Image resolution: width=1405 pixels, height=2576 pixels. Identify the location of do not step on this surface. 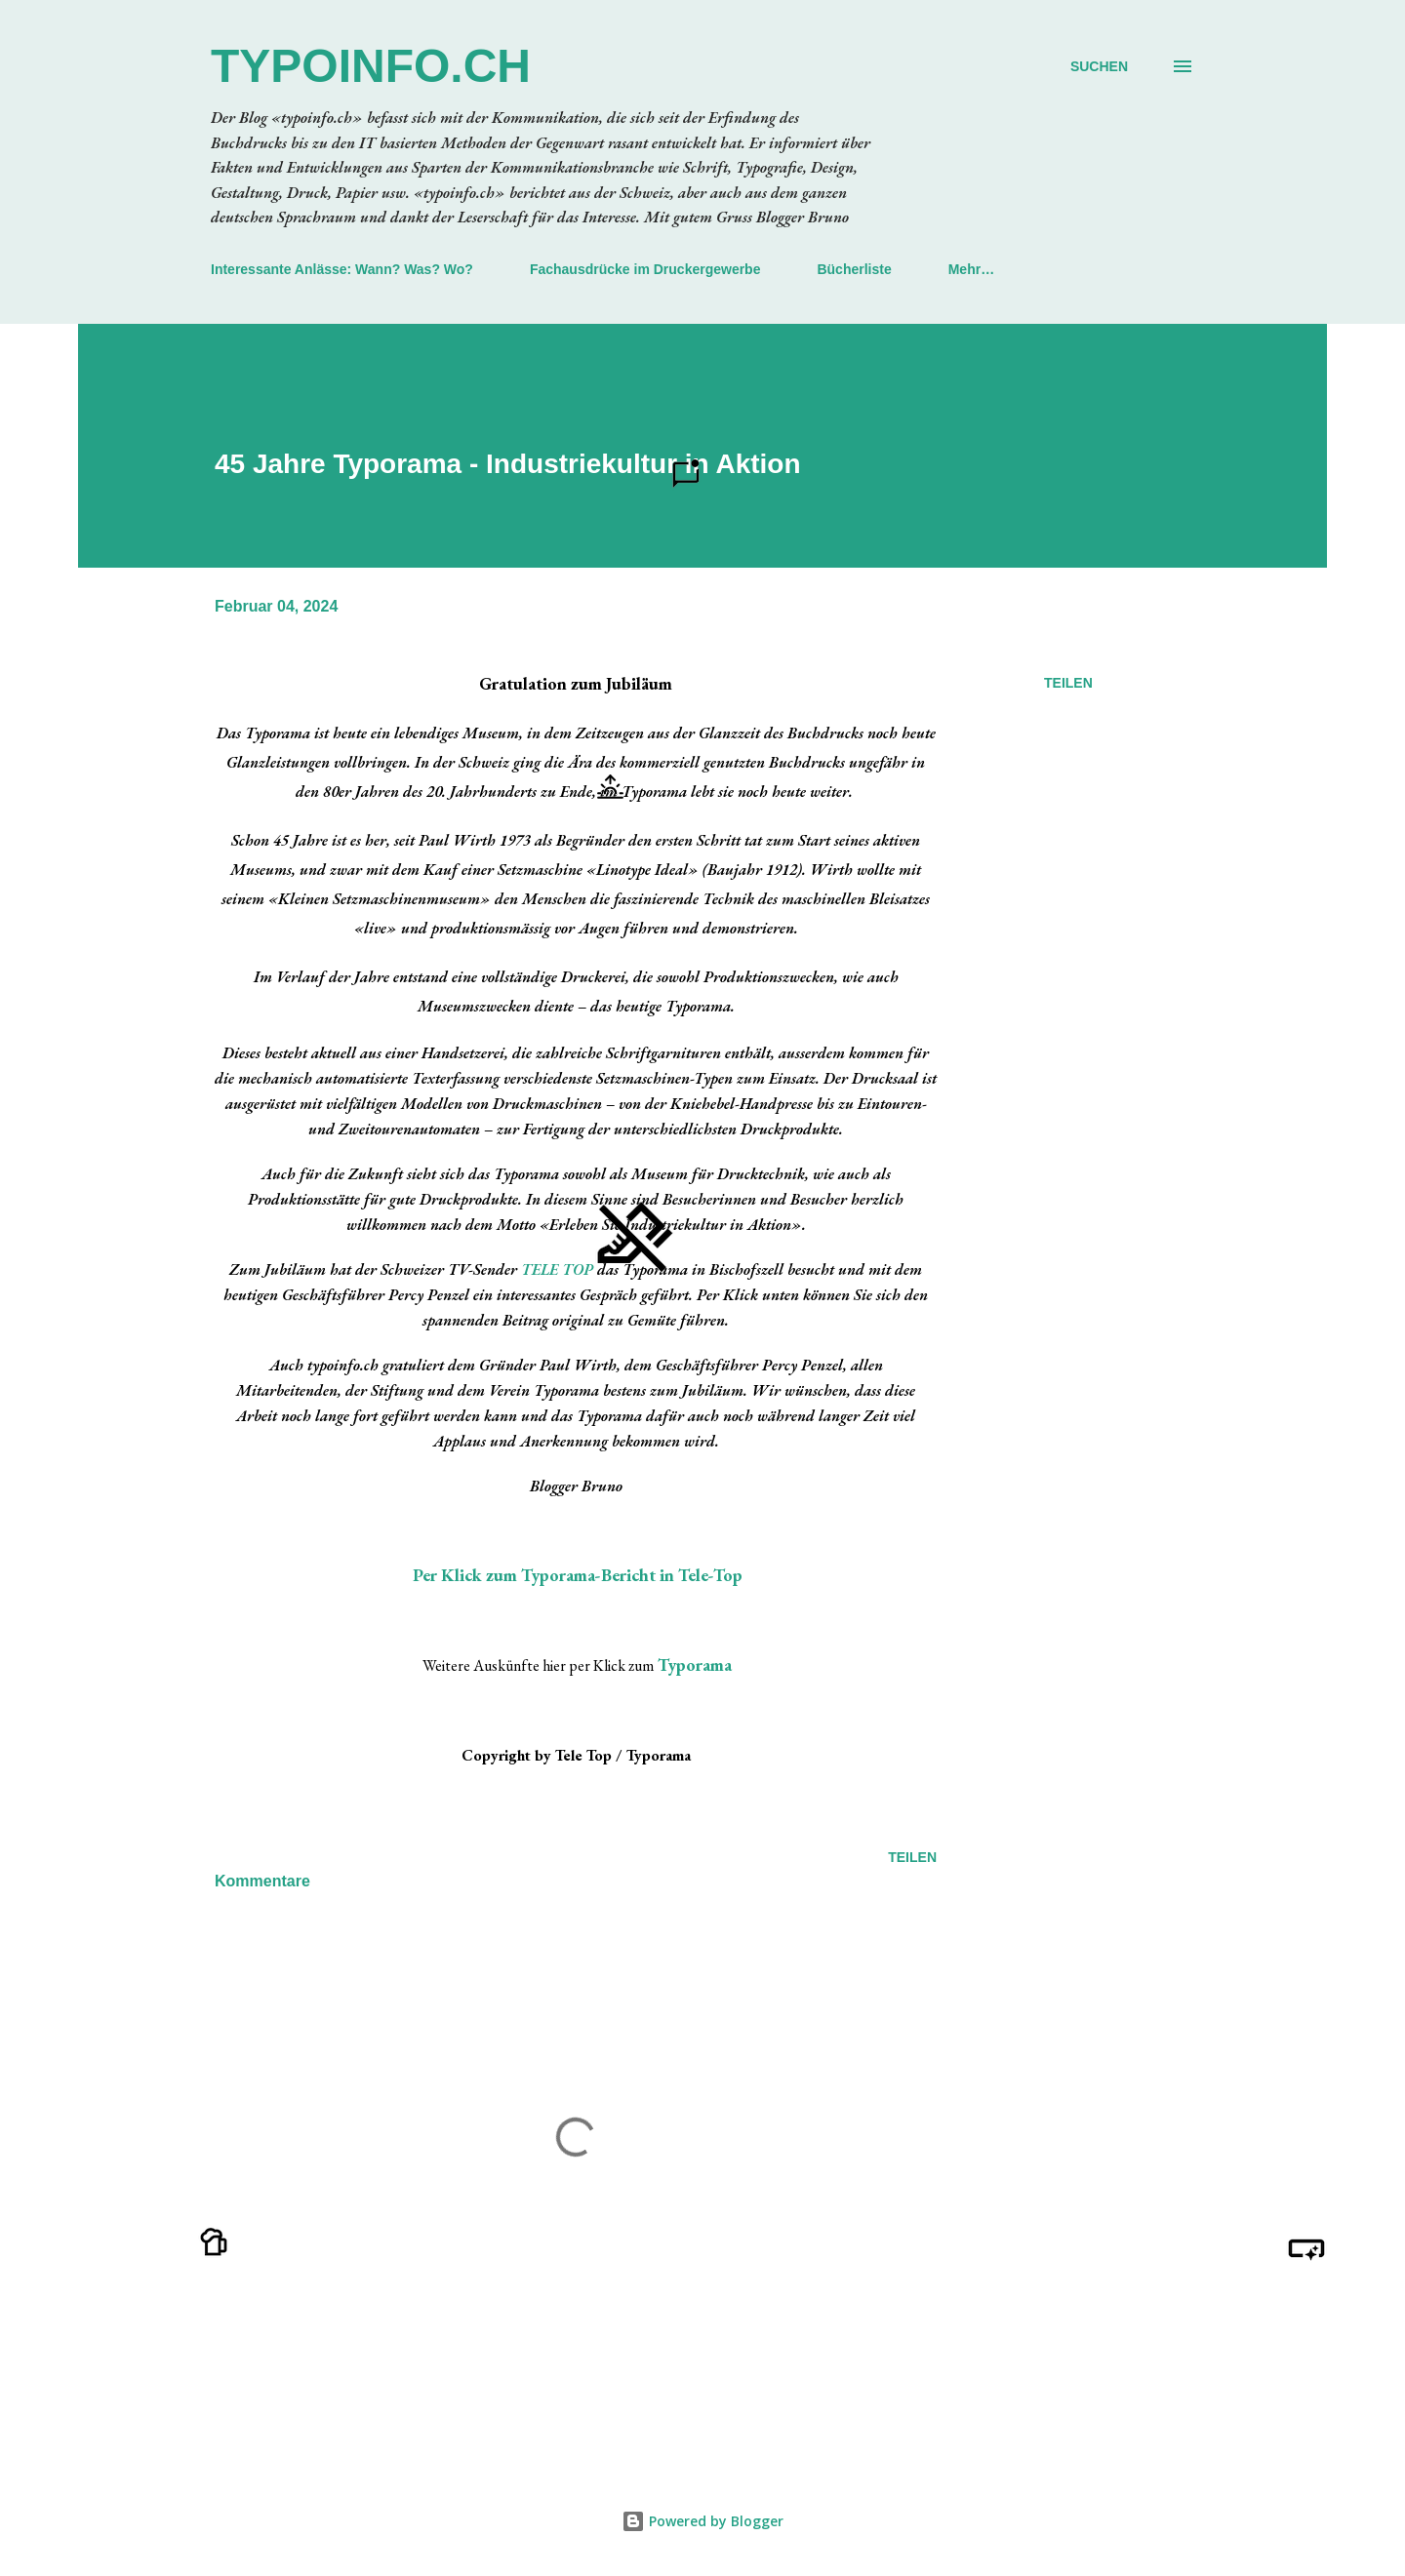
(635, 1236).